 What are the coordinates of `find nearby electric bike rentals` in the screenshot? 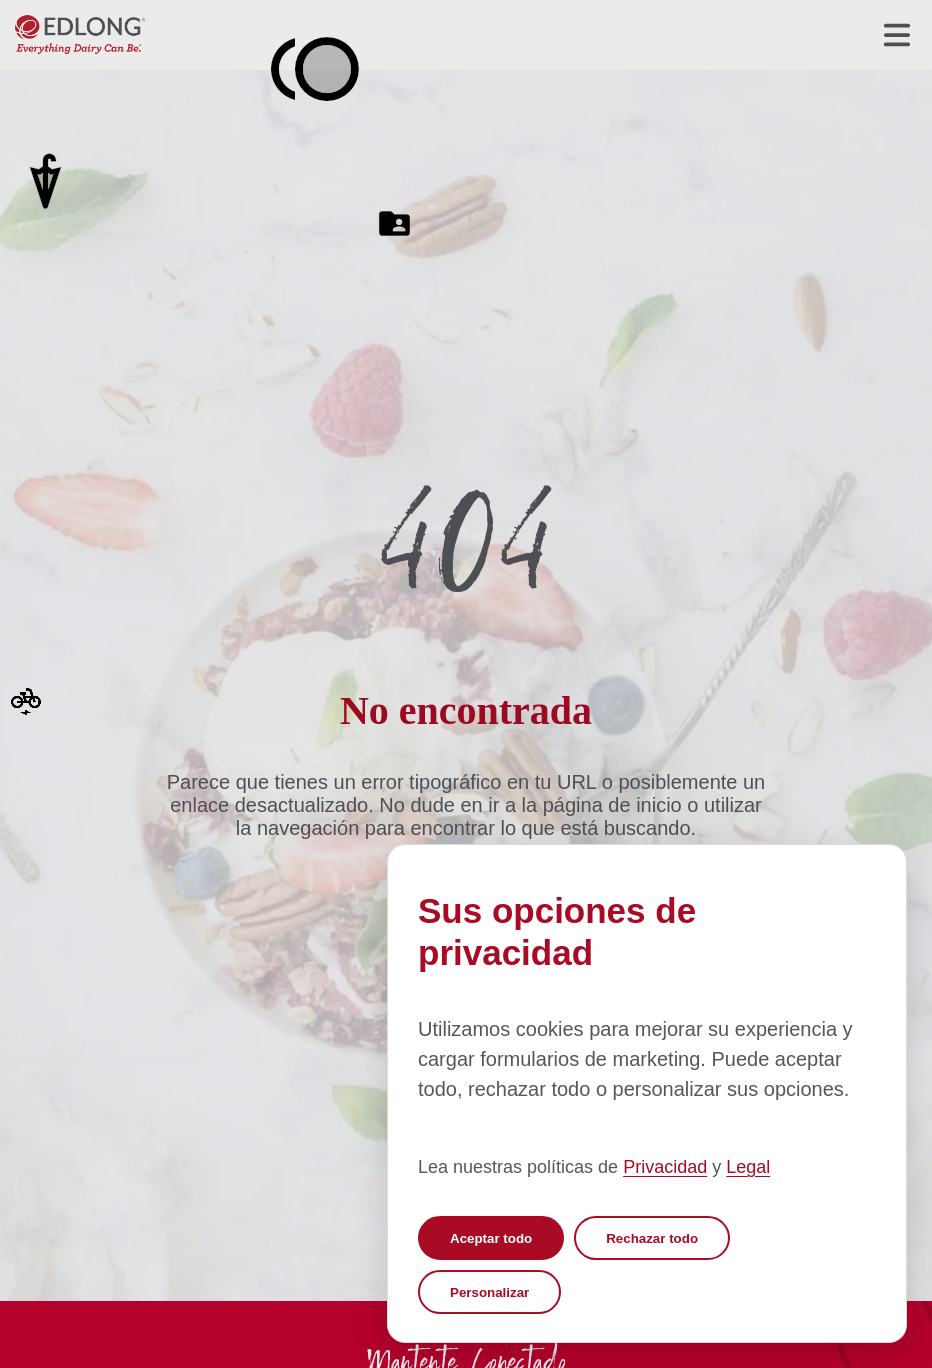 It's located at (26, 702).